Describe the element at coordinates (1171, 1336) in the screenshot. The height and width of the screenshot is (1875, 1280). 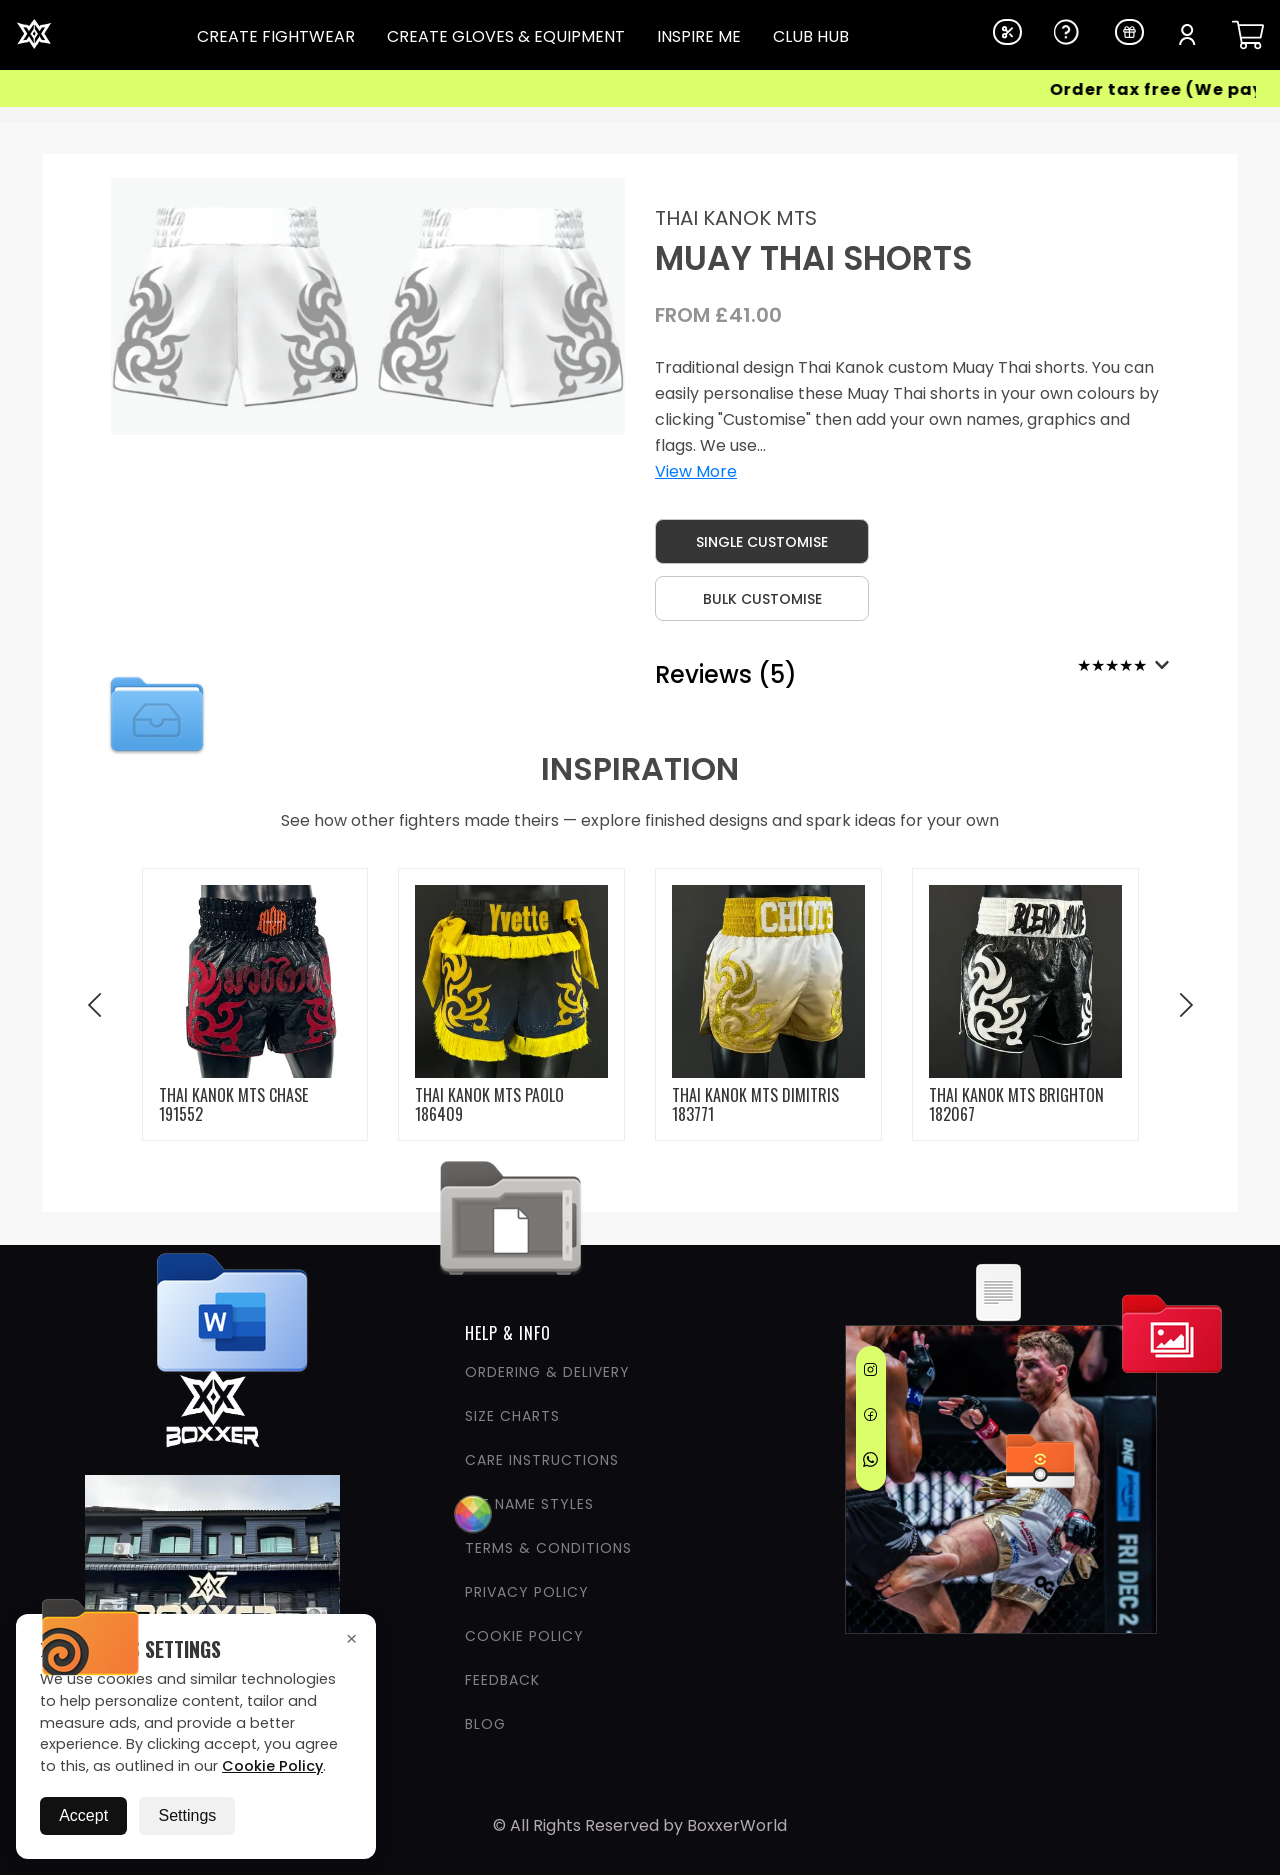
I see `open 4K Slideshow Maker project folder` at that location.